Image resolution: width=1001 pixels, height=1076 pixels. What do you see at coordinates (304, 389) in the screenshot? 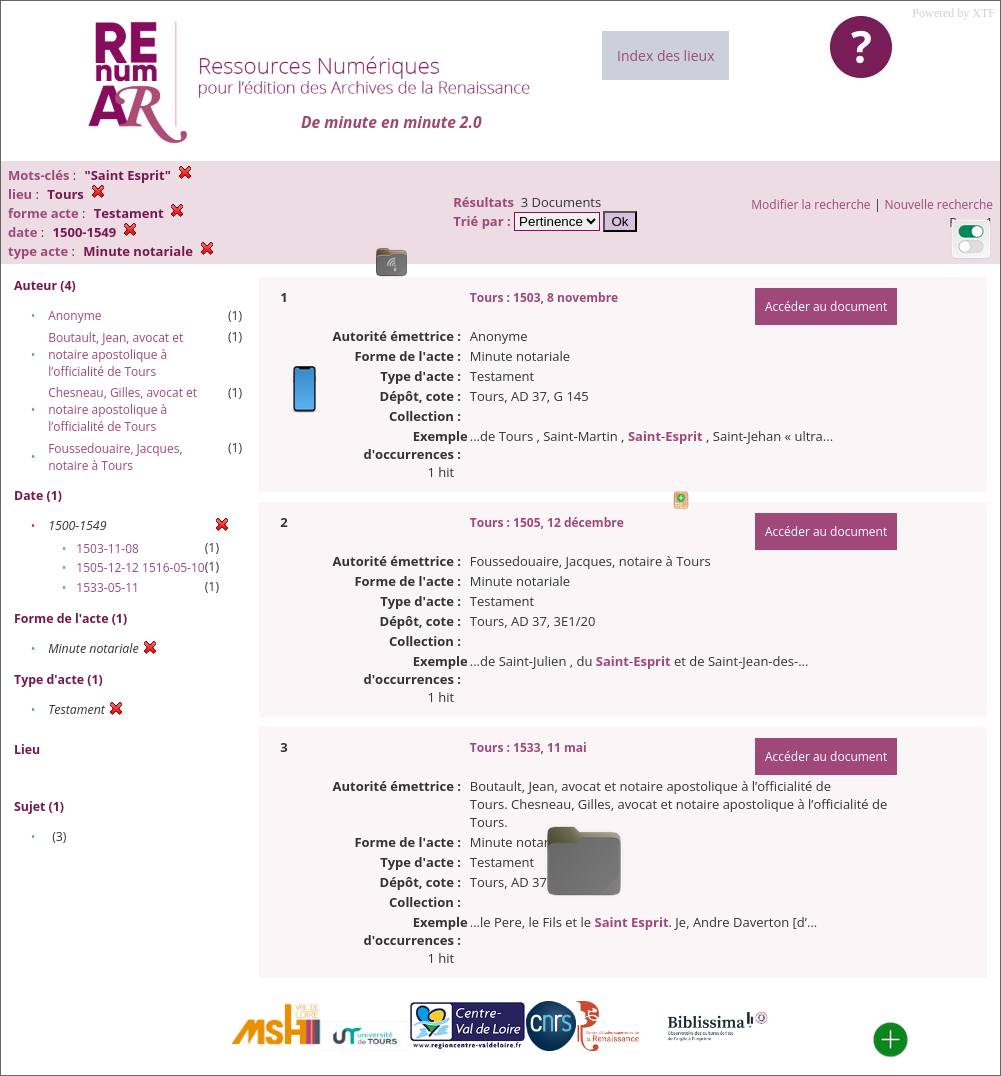
I see `iPhone 11 device icon` at bounding box center [304, 389].